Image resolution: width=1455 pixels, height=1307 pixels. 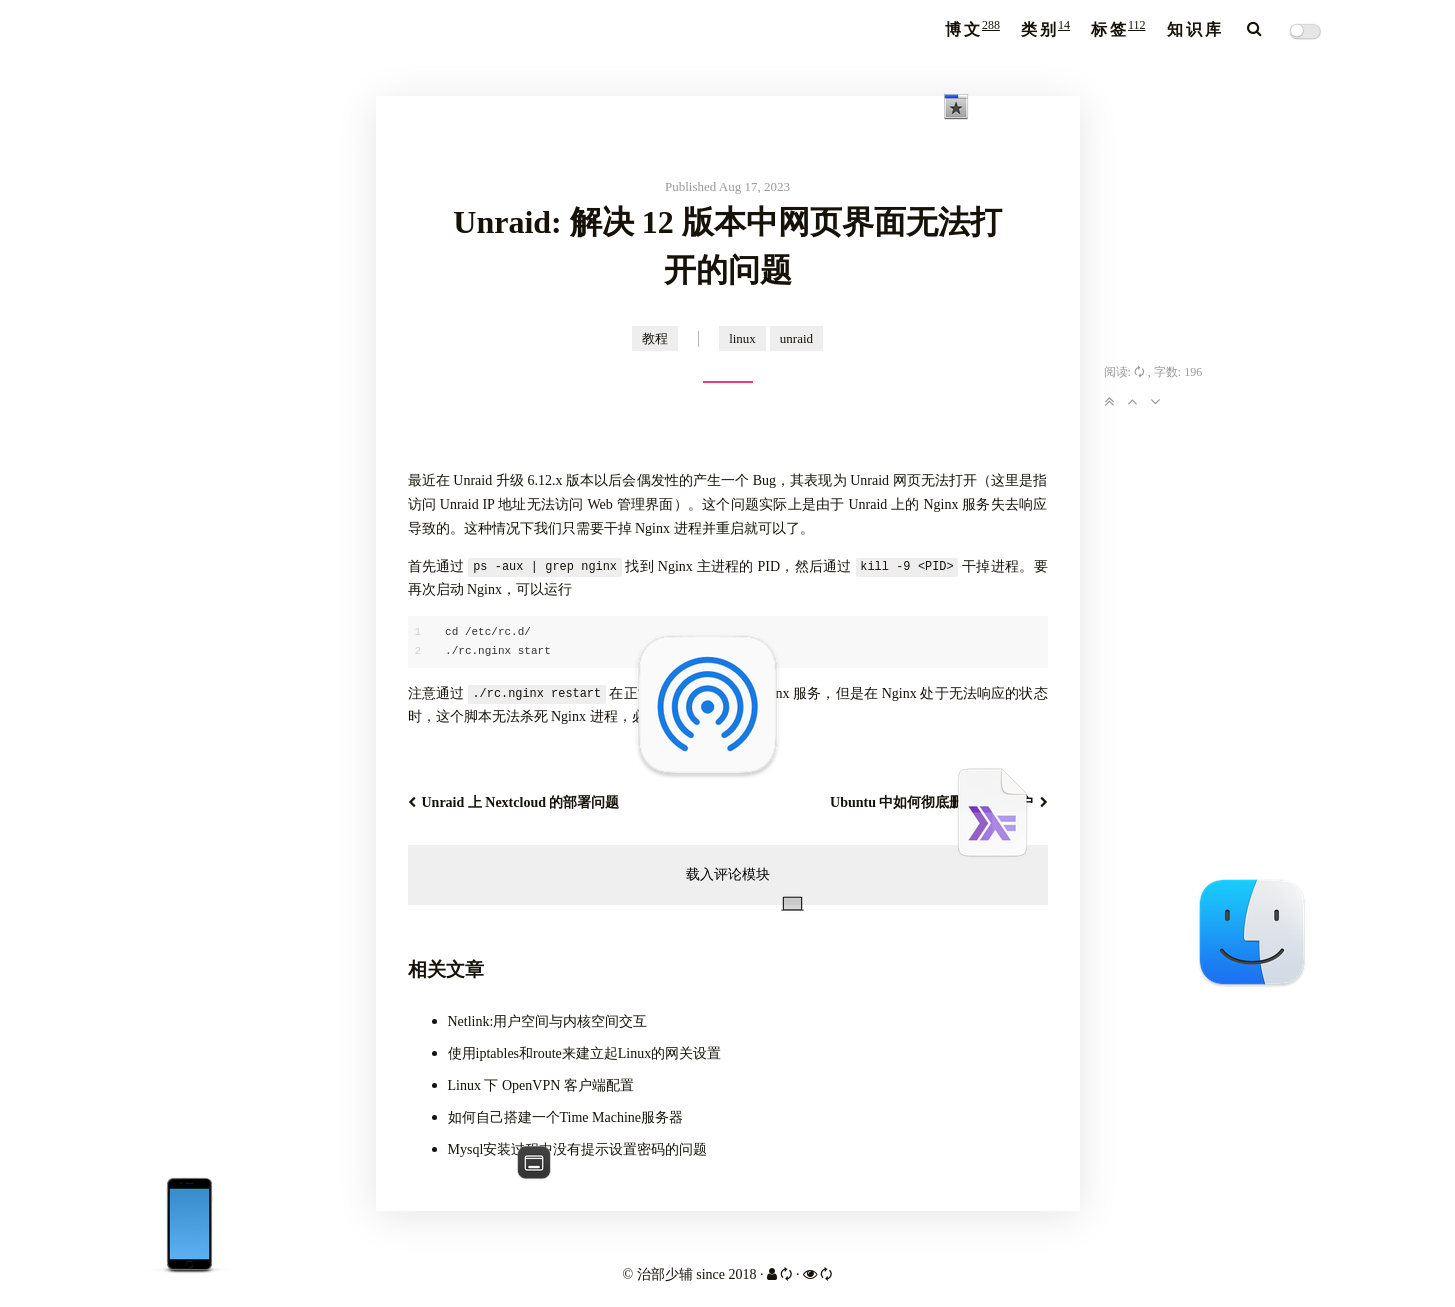 What do you see at coordinates (1252, 932) in the screenshot?
I see `open Finder to browse files and folders` at bounding box center [1252, 932].